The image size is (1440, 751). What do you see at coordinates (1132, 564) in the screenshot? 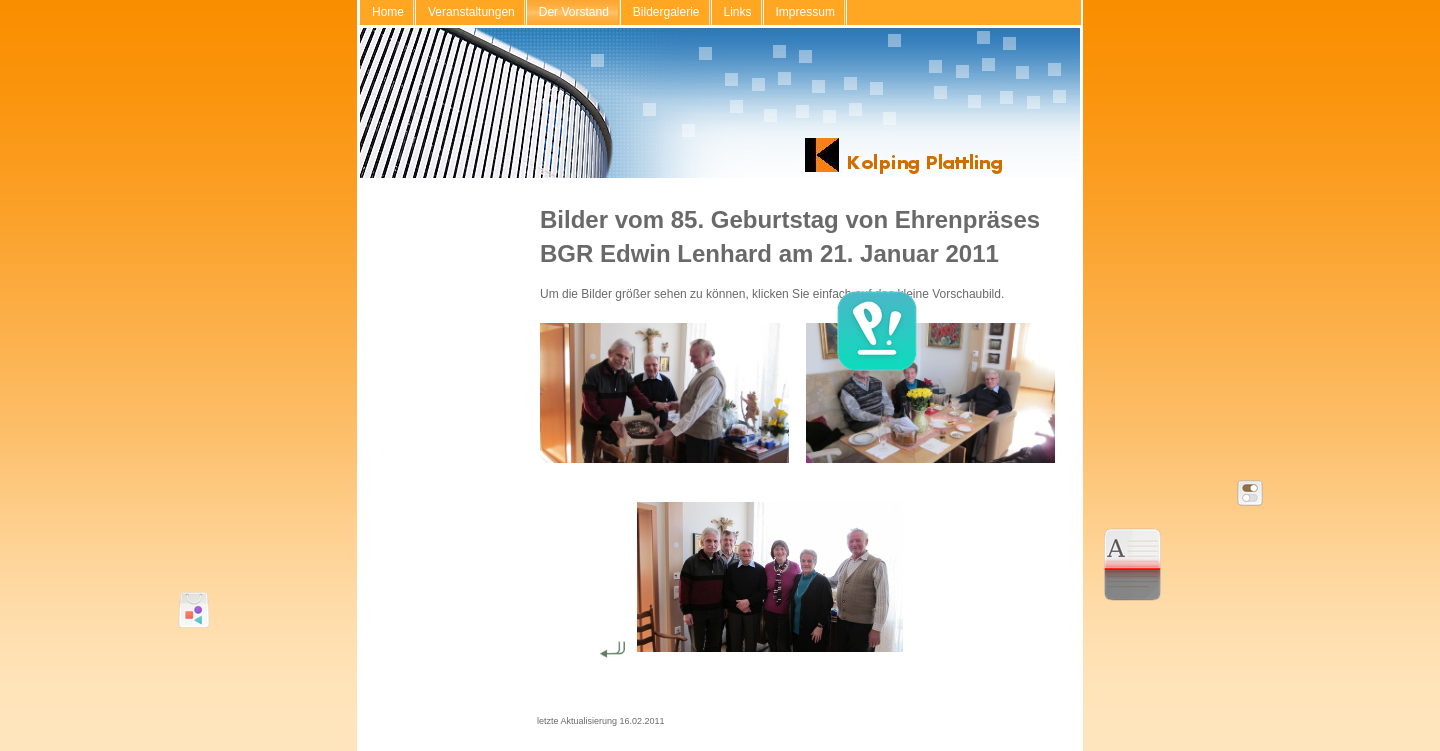
I see `open document scanner app` at bounding box center [1132, 564].